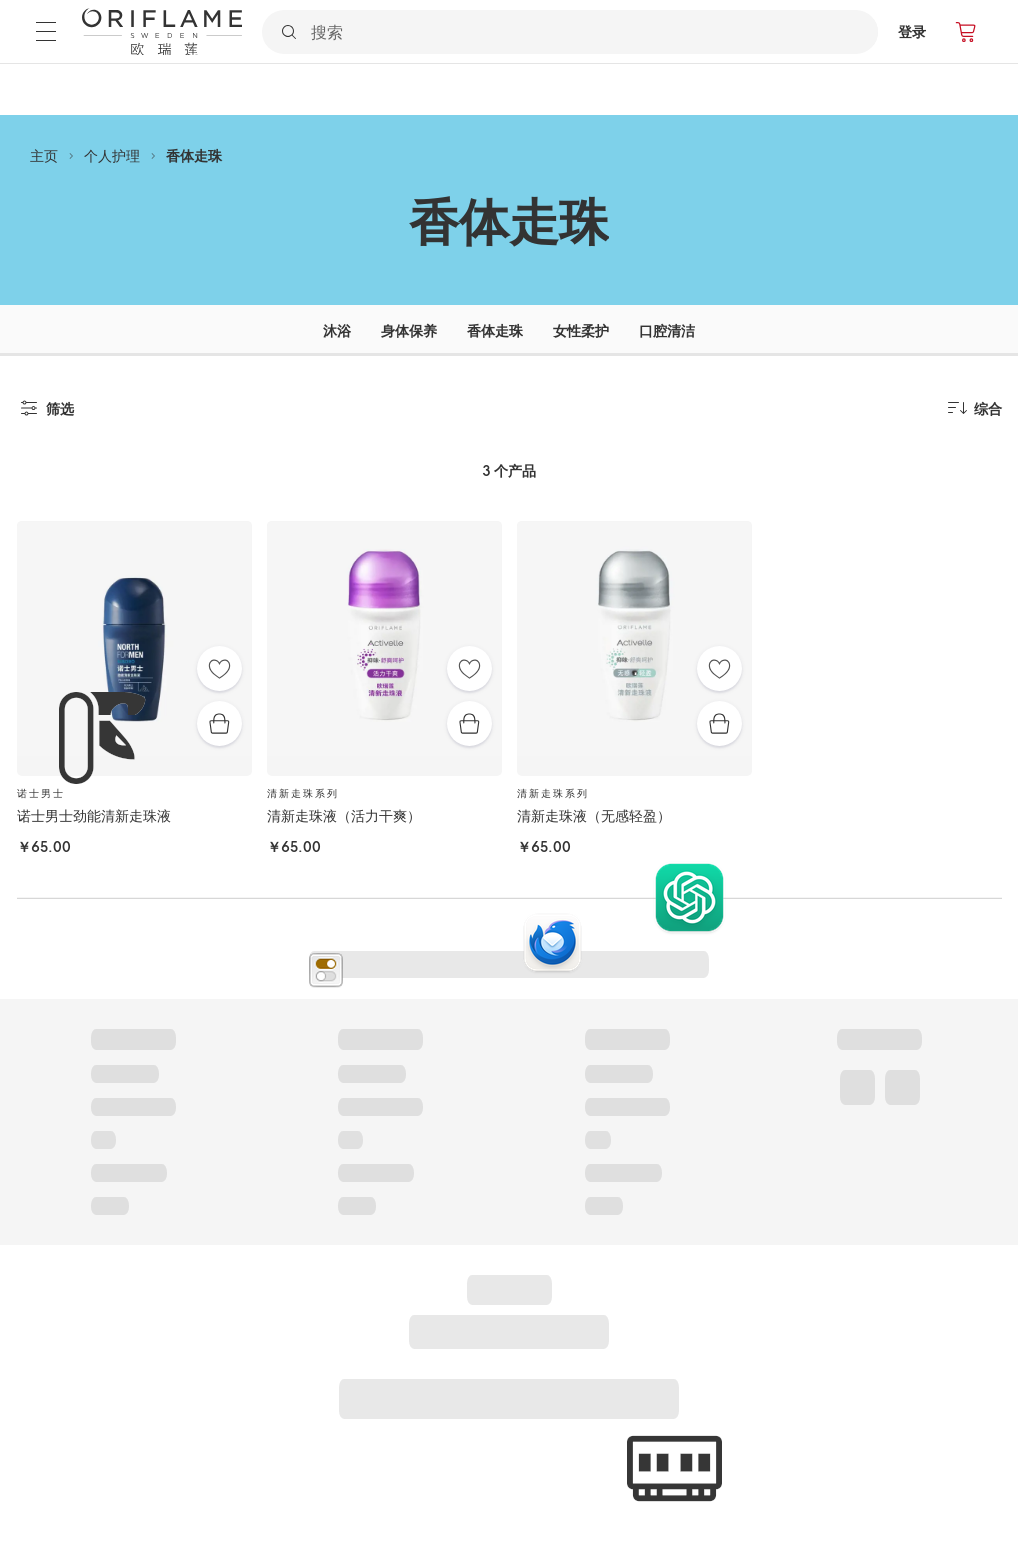  What do you see at coordinates (105, 738) in the screenshot?
I see `access system utilities and tools` at bounding box center [105, 738].